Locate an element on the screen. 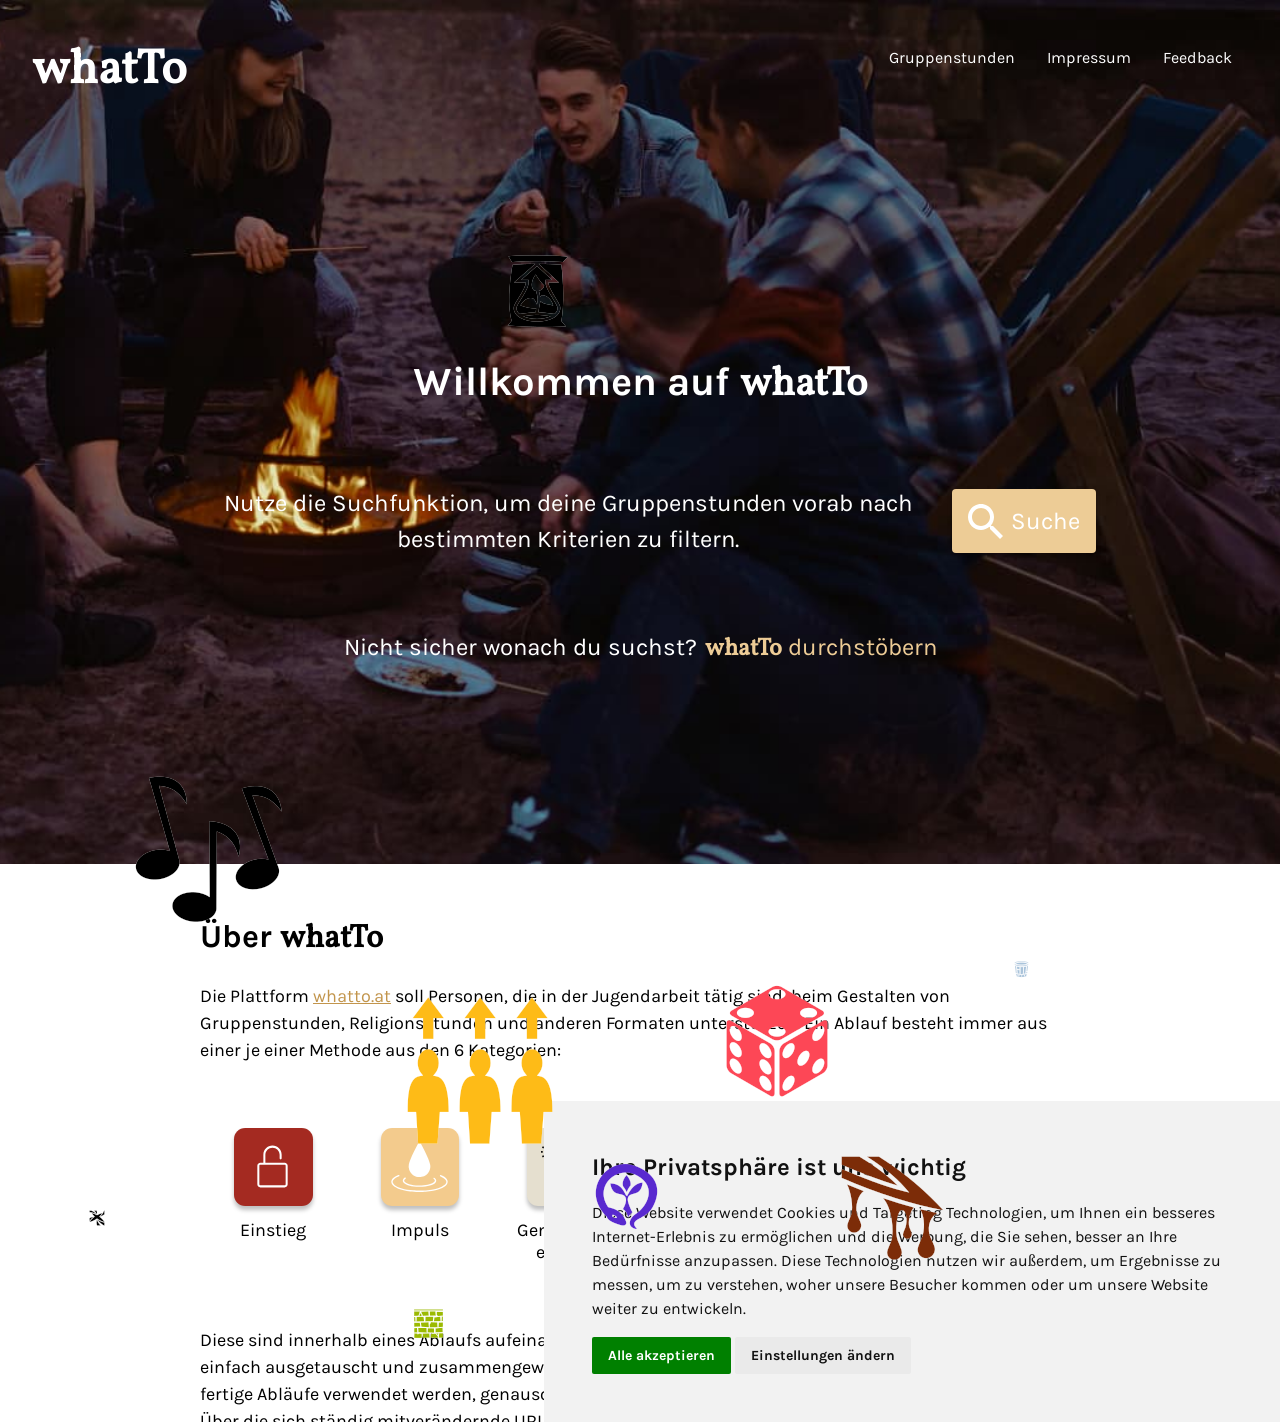  access music or audio player is located at coordinates (208, 849).